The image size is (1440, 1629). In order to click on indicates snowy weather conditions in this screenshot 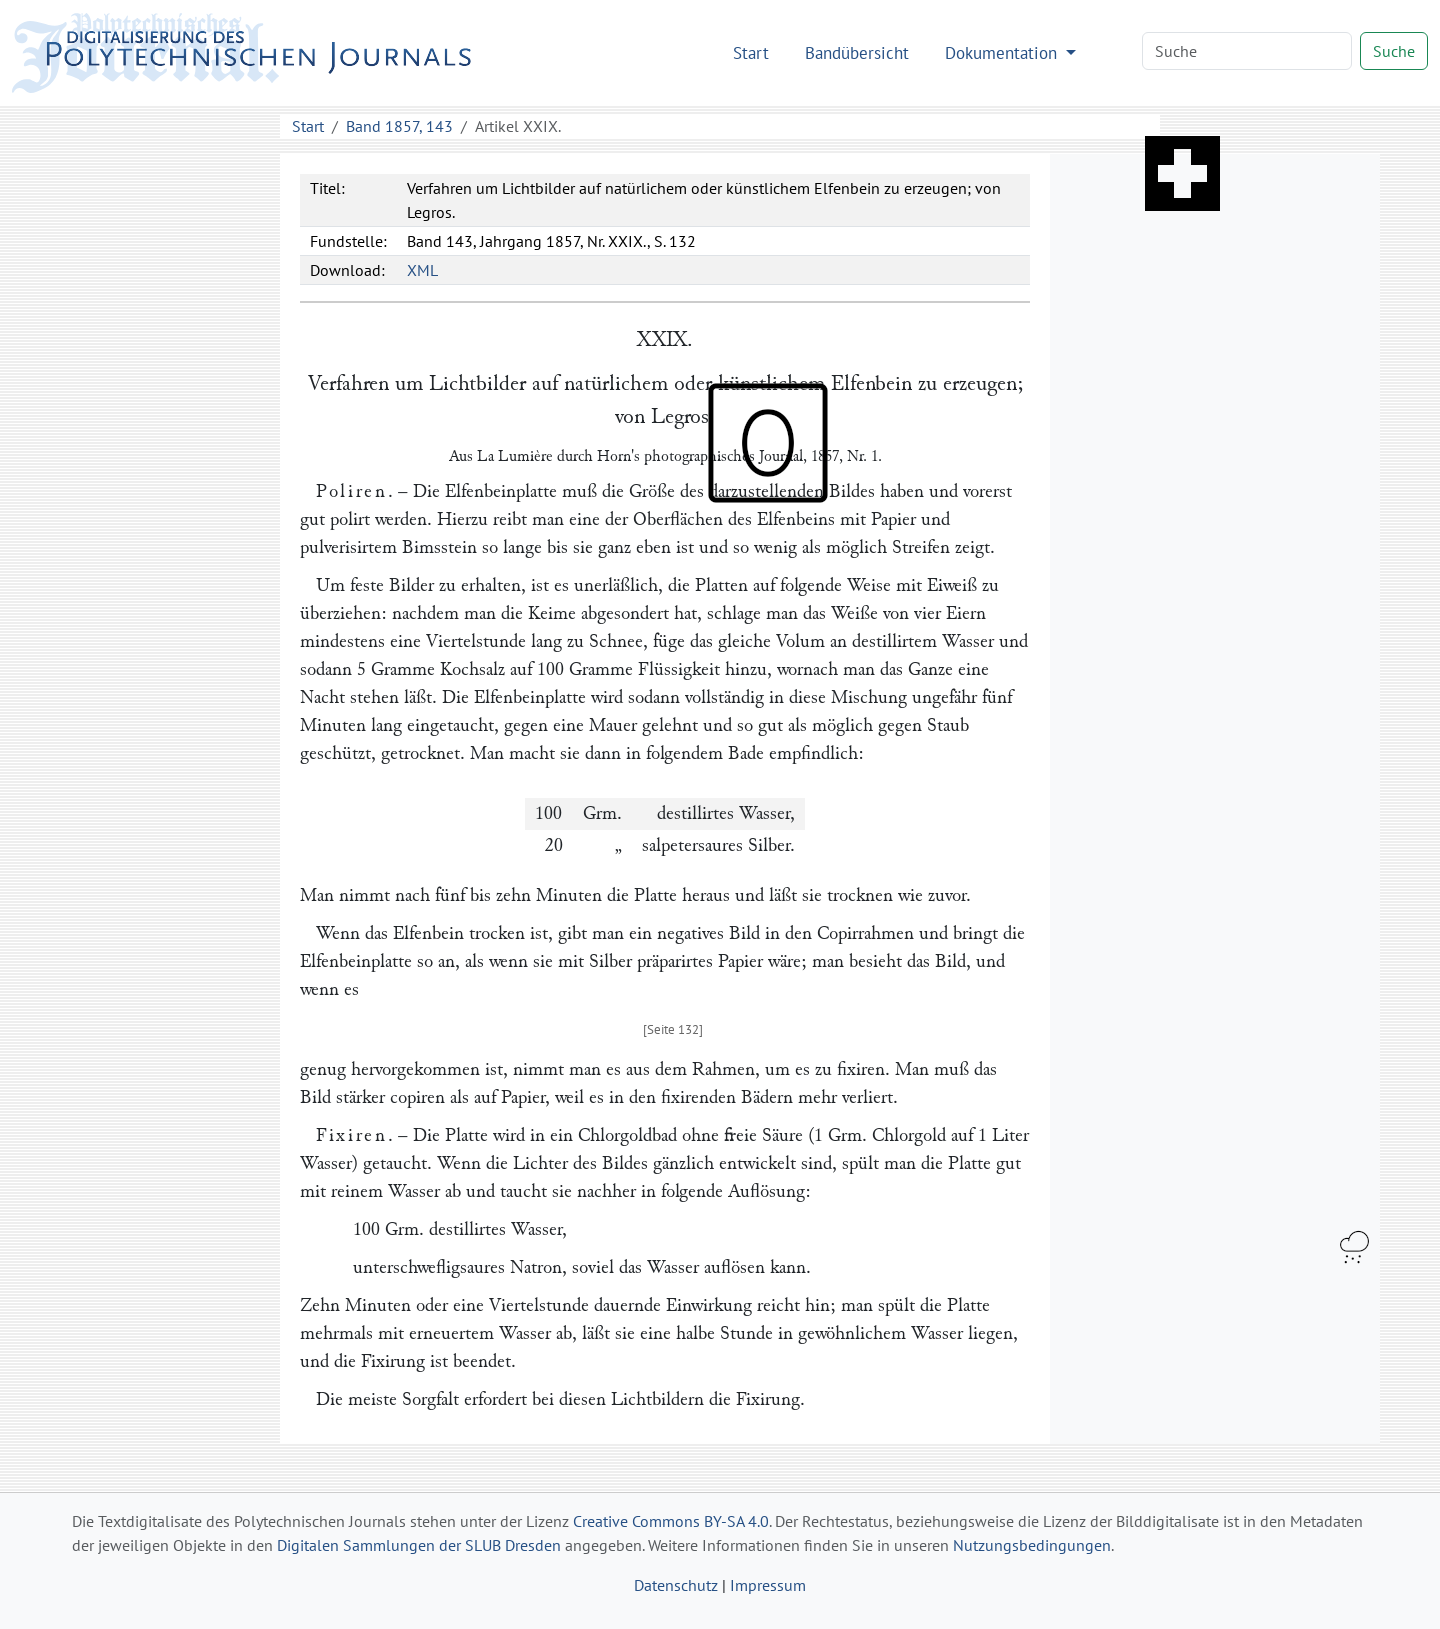, I will do `click(1354, 1246)`.